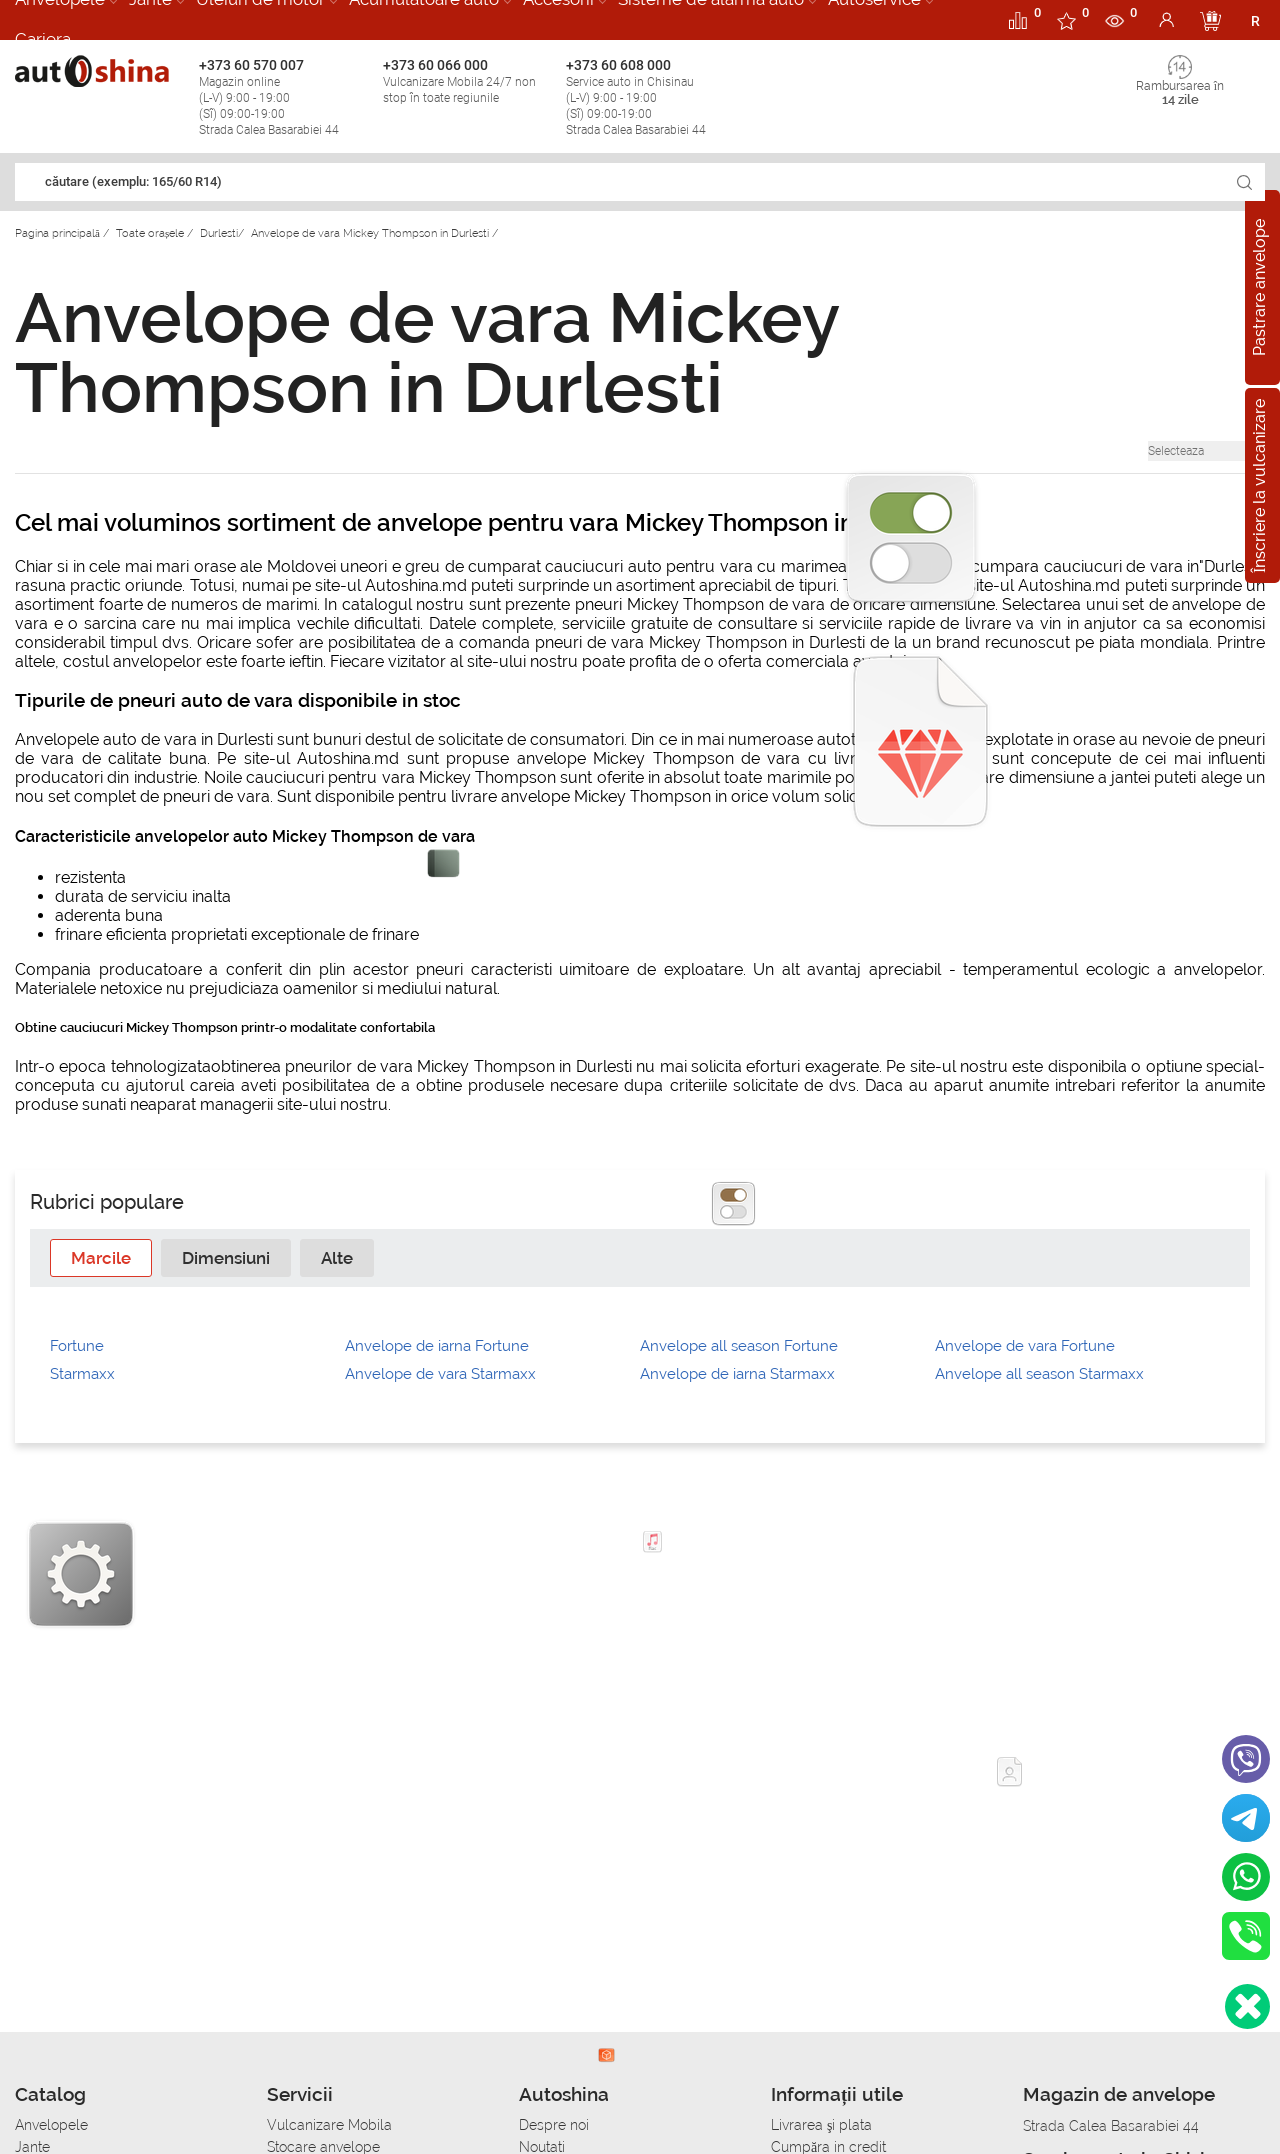 The width and height of the screenshot is (1280, 2154). Describe the element at coordinates (911, 538) in the screenshot. I see `open system tweaks or settings customization` at that location.